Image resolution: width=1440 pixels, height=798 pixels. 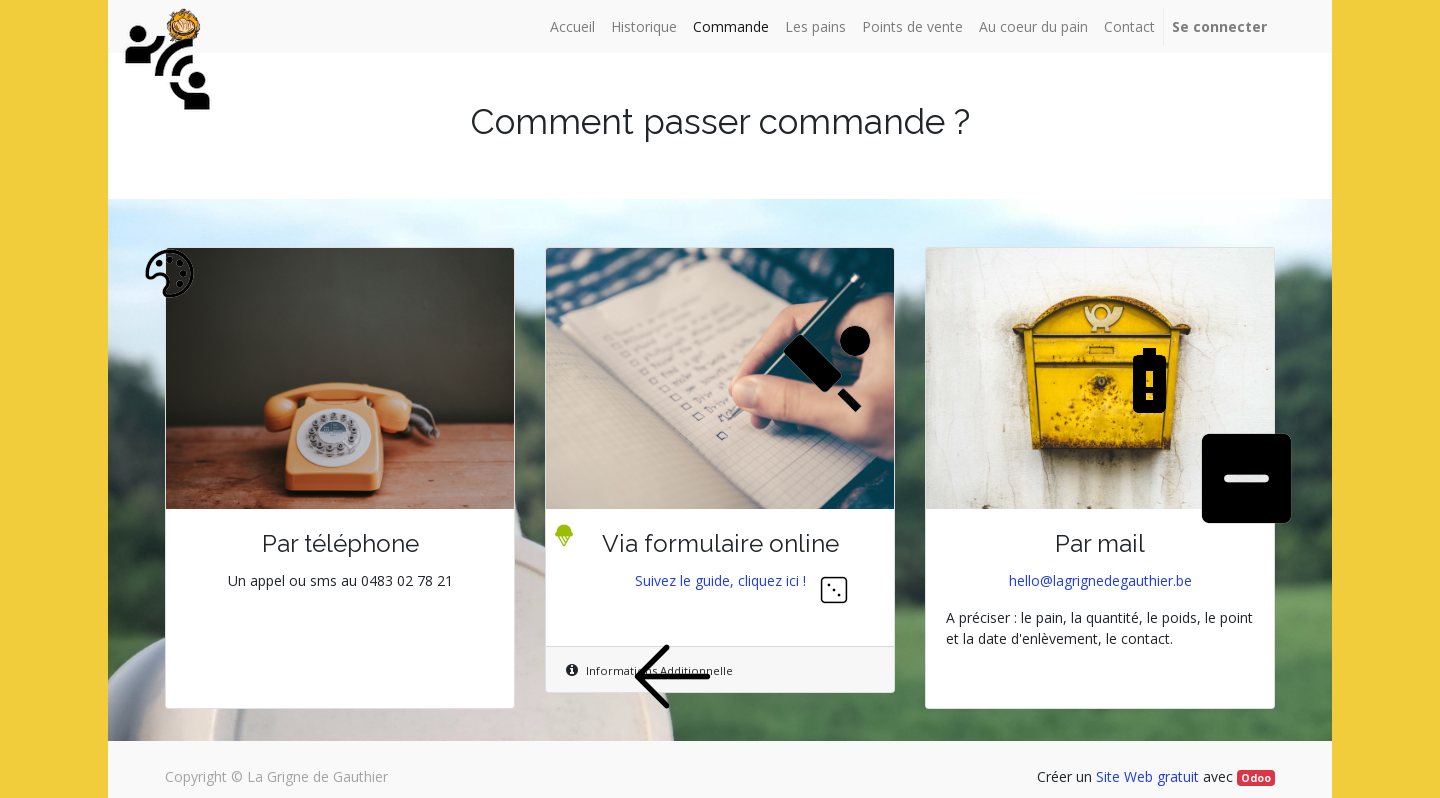 What do you see at coordinates (564, 535) in the screenshot?
I see `browse dessert or ice cream options` at bounding box center [564, 535].